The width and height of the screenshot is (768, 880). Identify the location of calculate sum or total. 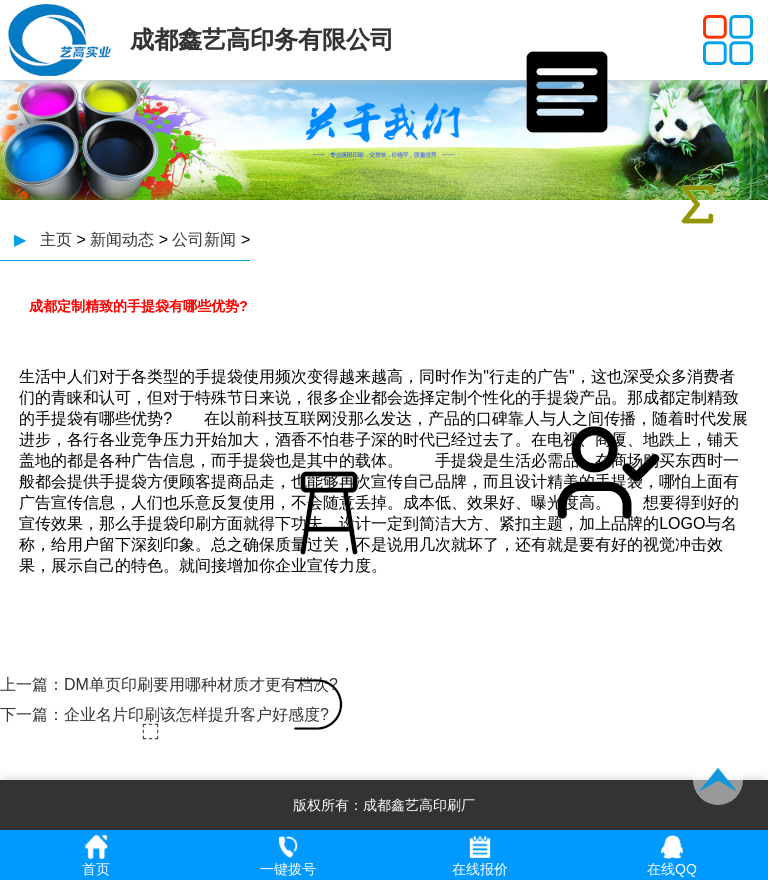
(697, 204).